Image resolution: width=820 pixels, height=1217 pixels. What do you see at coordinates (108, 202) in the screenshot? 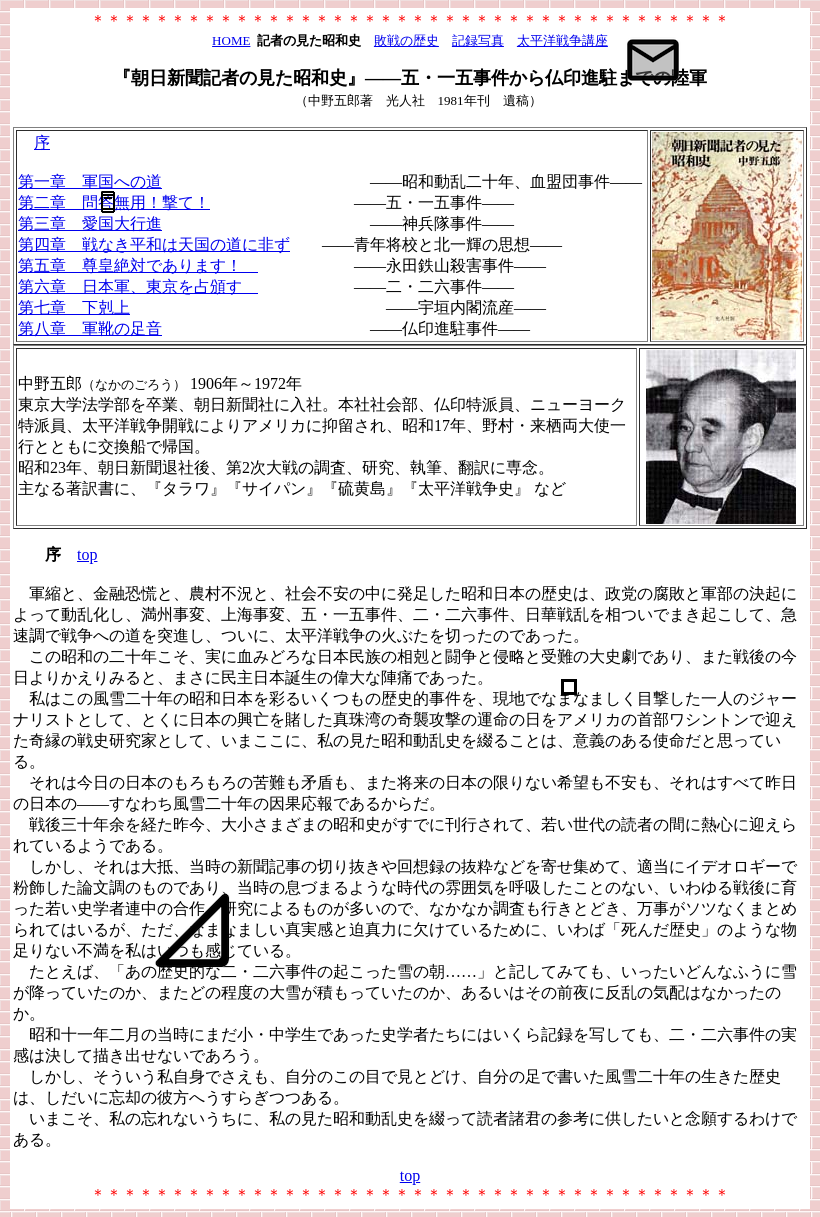
I see `view mobile ad placements` at bounding box center [108, 202].